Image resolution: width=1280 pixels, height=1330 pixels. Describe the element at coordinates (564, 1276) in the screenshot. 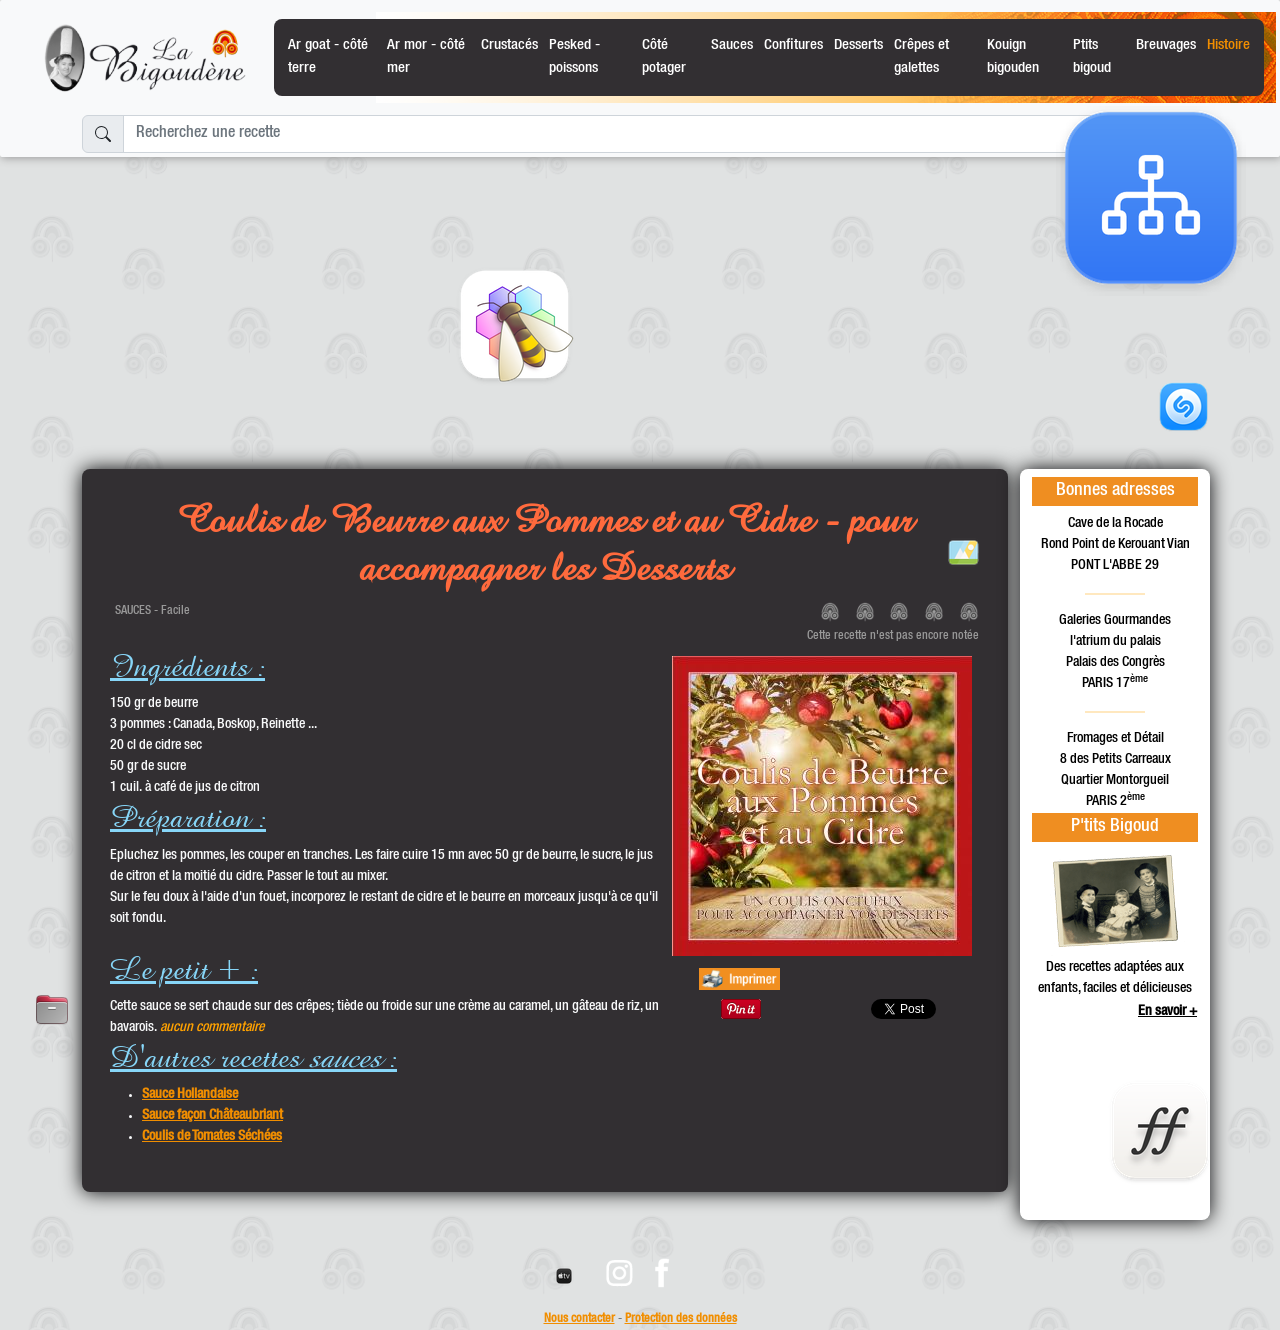

I see `open the apple tv app` at that location.